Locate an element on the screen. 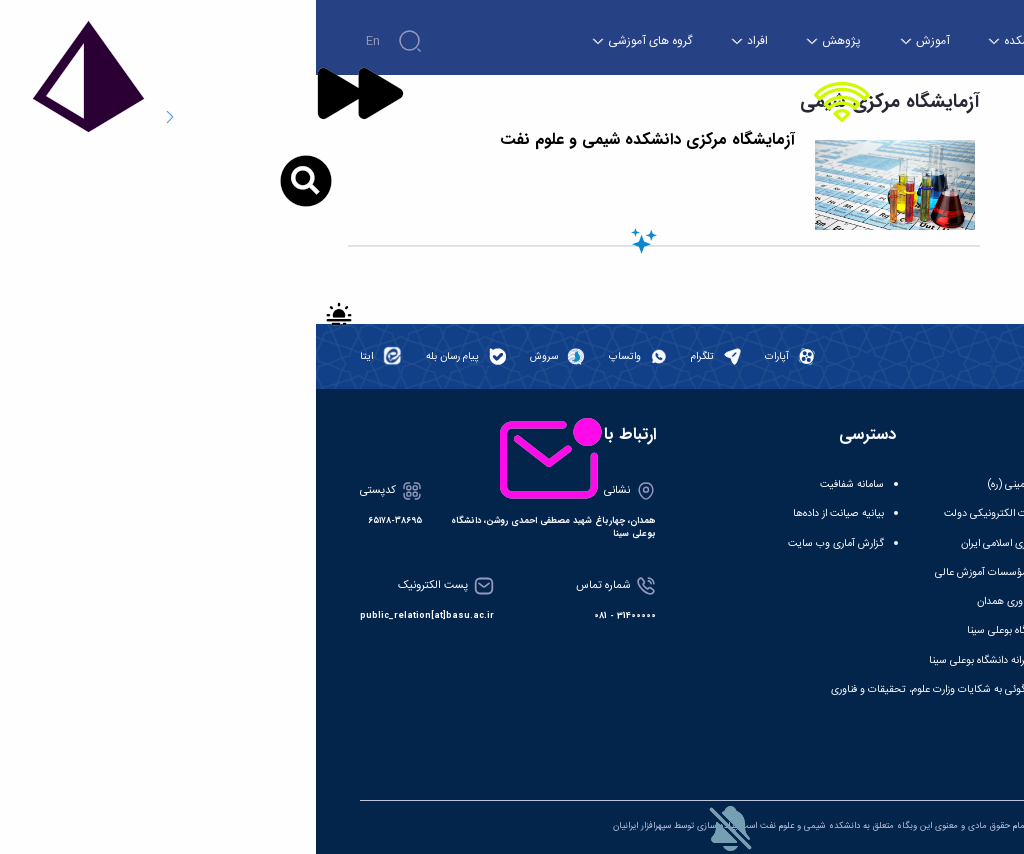 Image resolution: width=1024 pixels, height=854 pixels. tap to search is located at coordinates (306, 181).